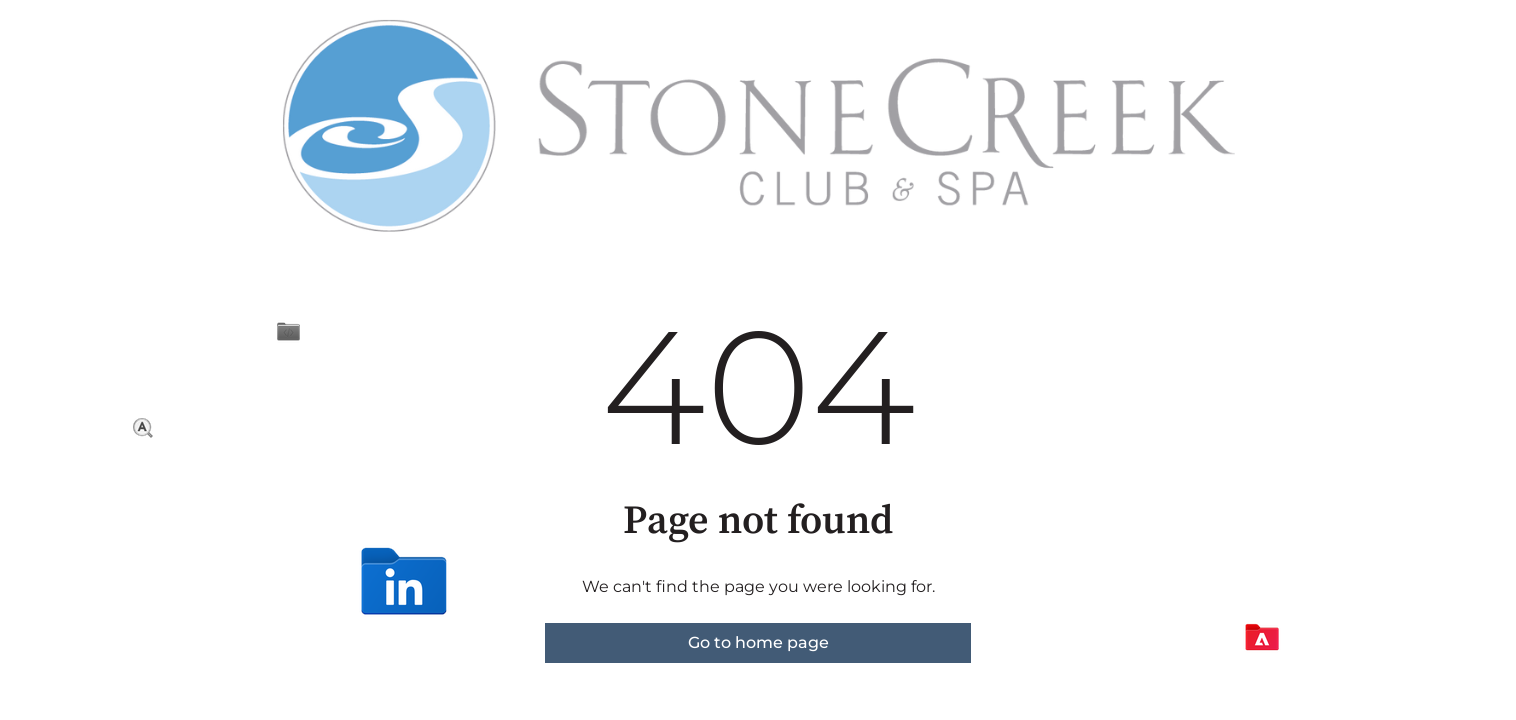 Image resolution: width=1516 pixels, height=720 pixels. I want to click on open adobe application files folder, so click(1262, 638).